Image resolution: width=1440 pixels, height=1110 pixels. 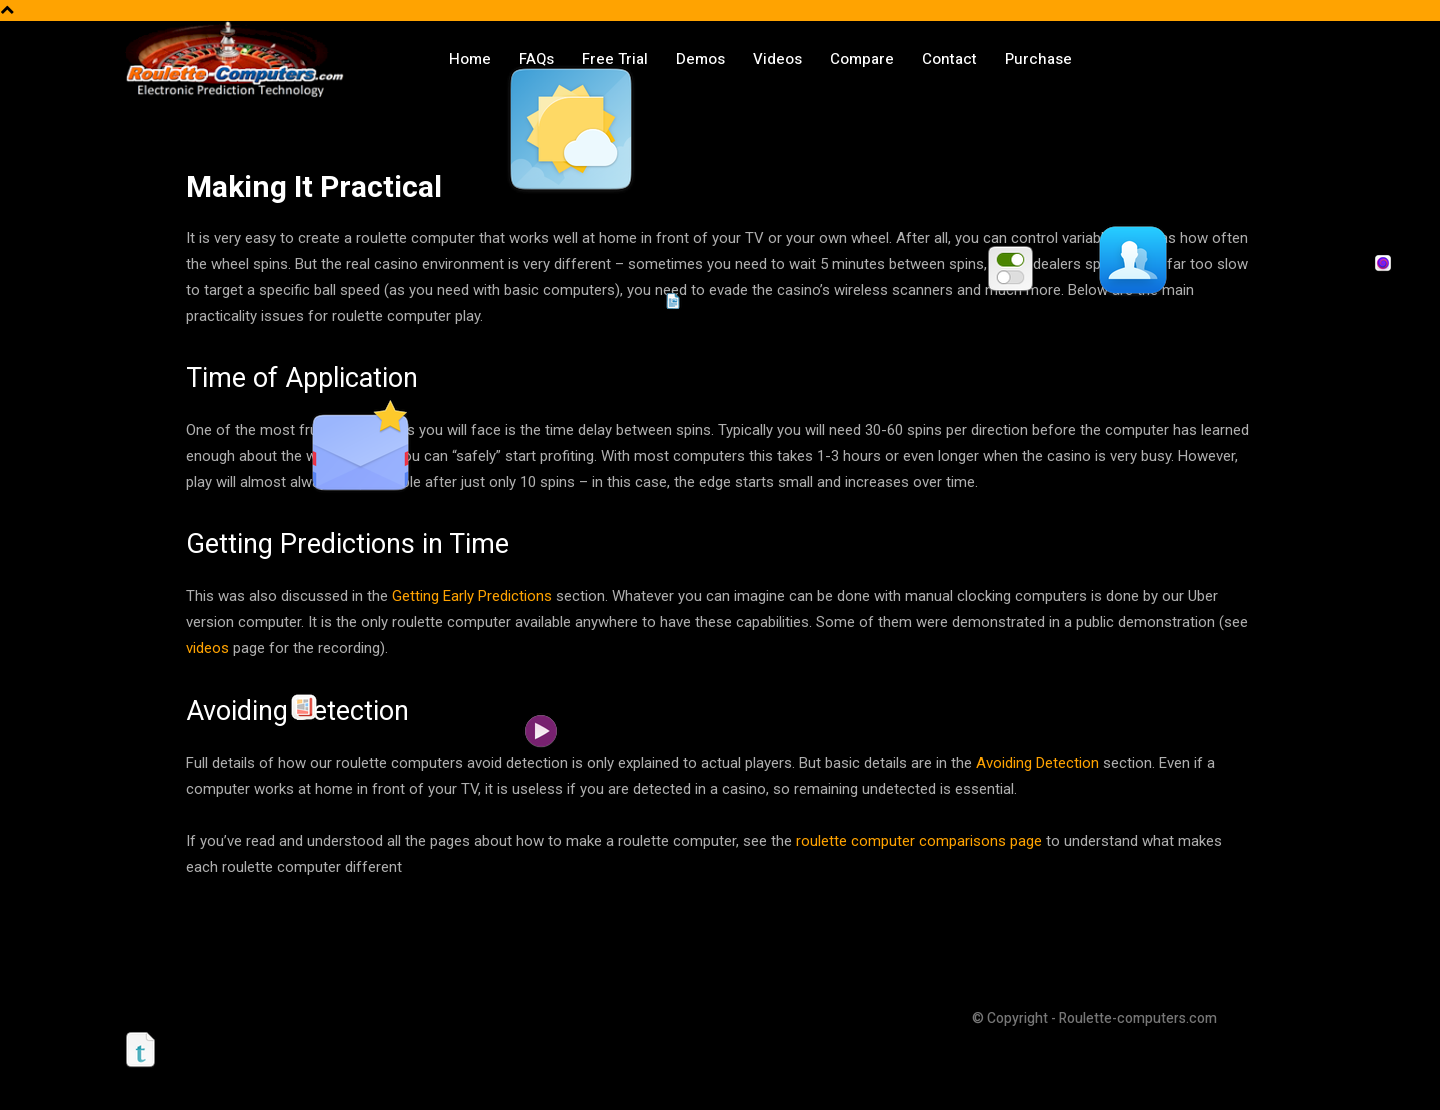 What do you see at coordinates (360, 452) in the screenshot?
I see `indicates unread email in your inbox` at bounding box center [360, 452].